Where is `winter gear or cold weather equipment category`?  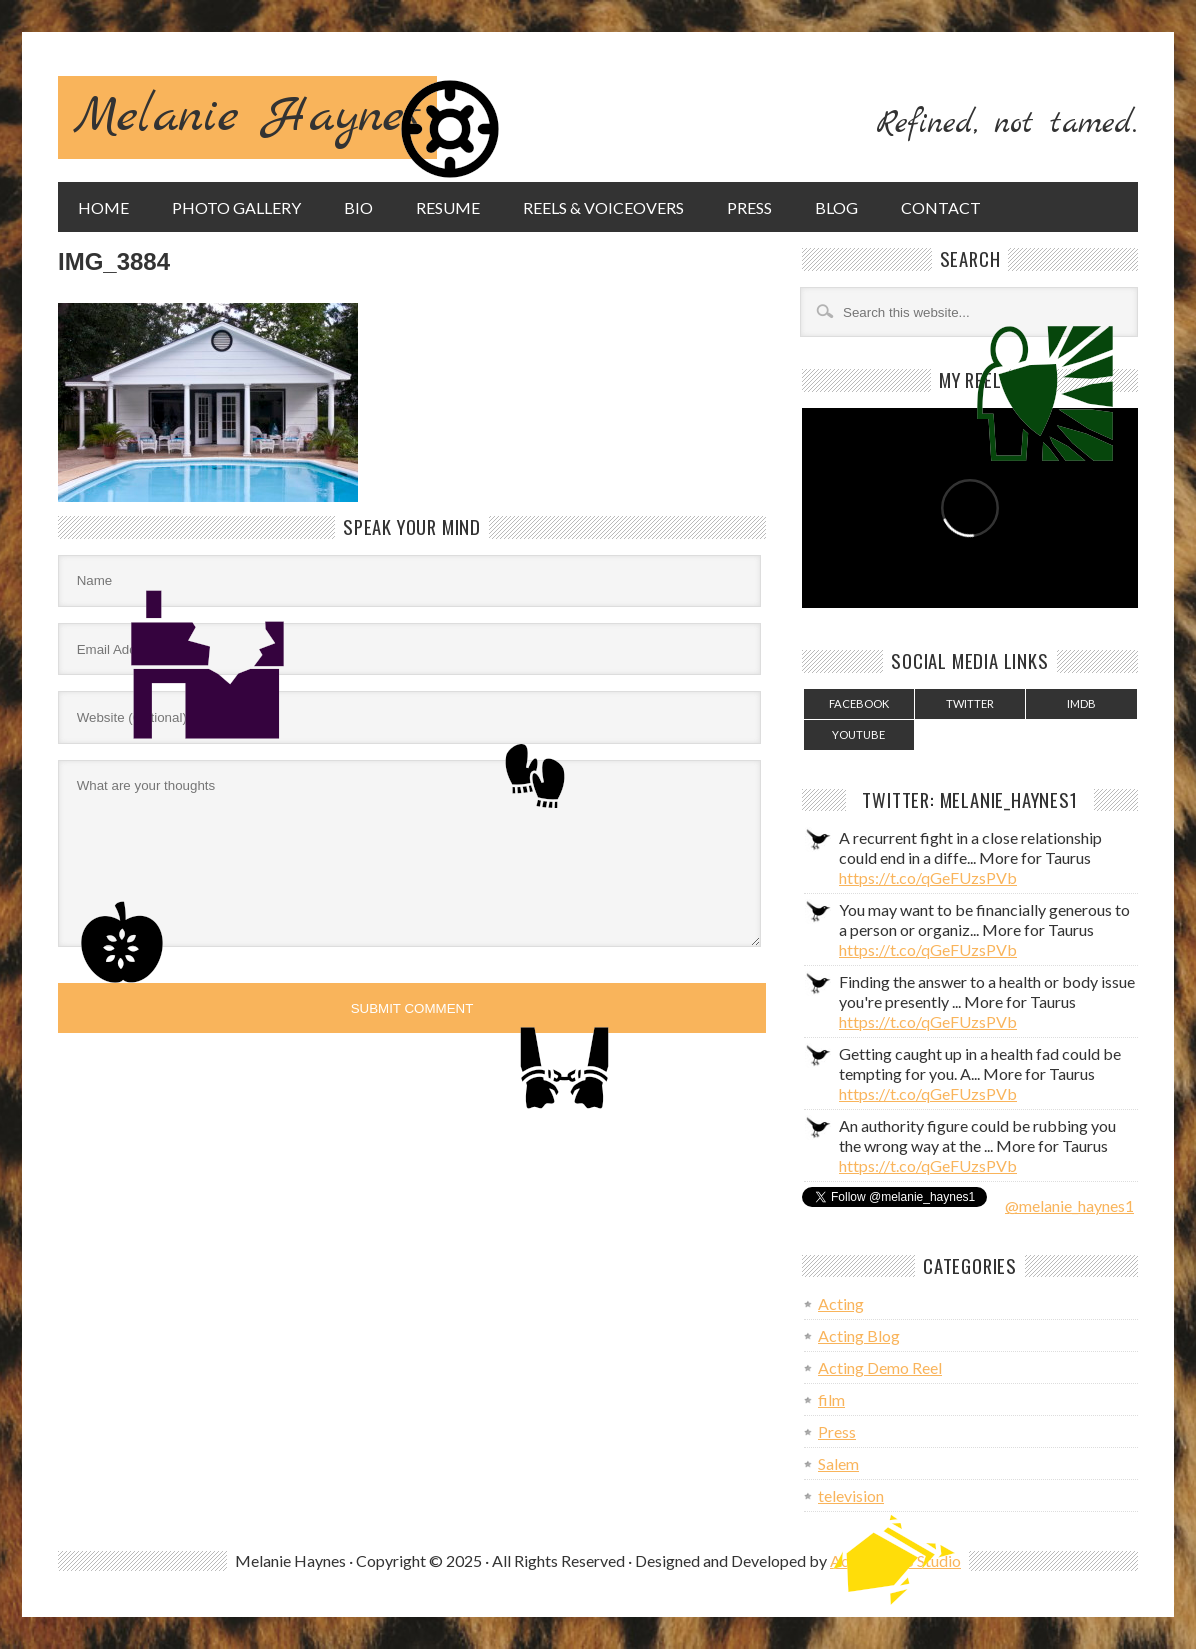 winter gear or cold weather equipment category is located at coordinates (535, 776).